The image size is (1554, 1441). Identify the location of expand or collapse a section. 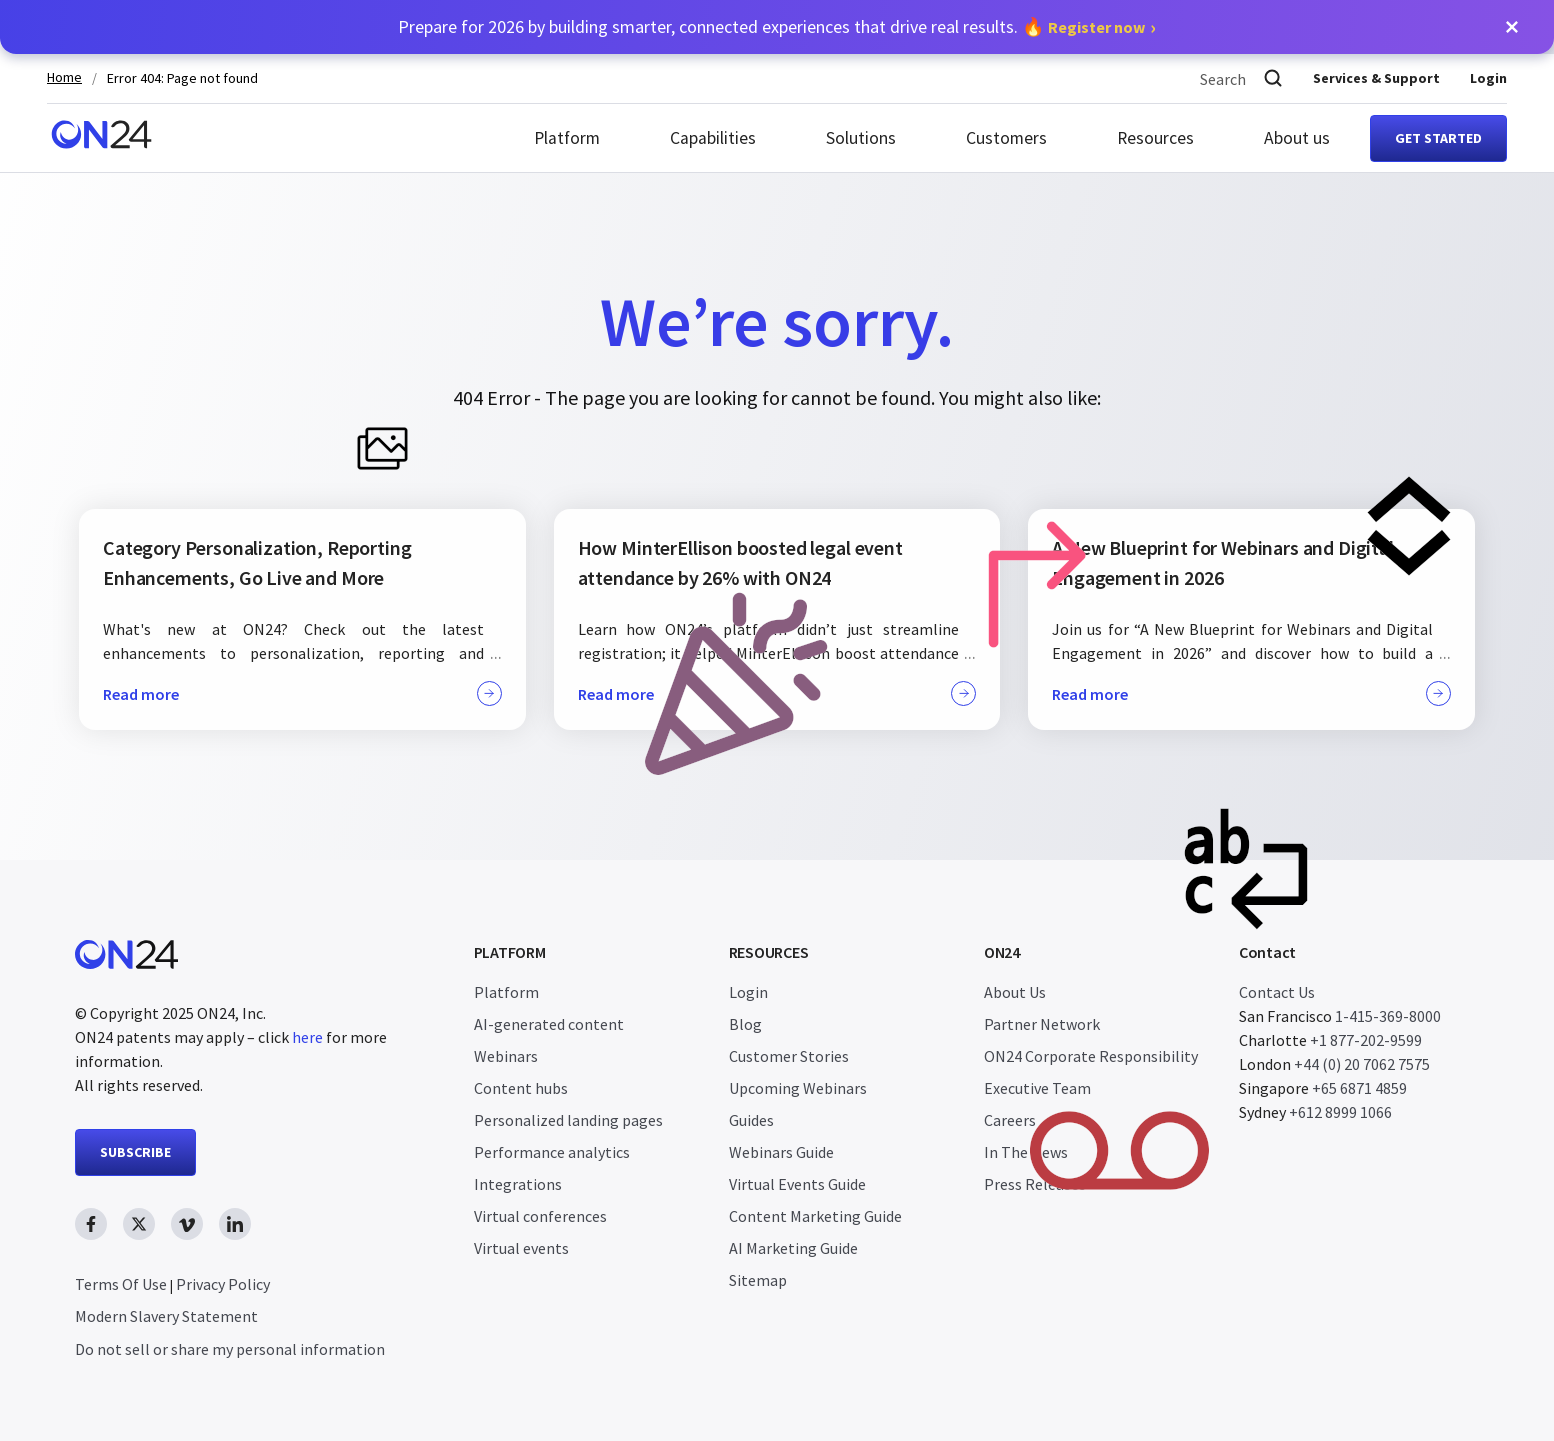
(1409, 526).